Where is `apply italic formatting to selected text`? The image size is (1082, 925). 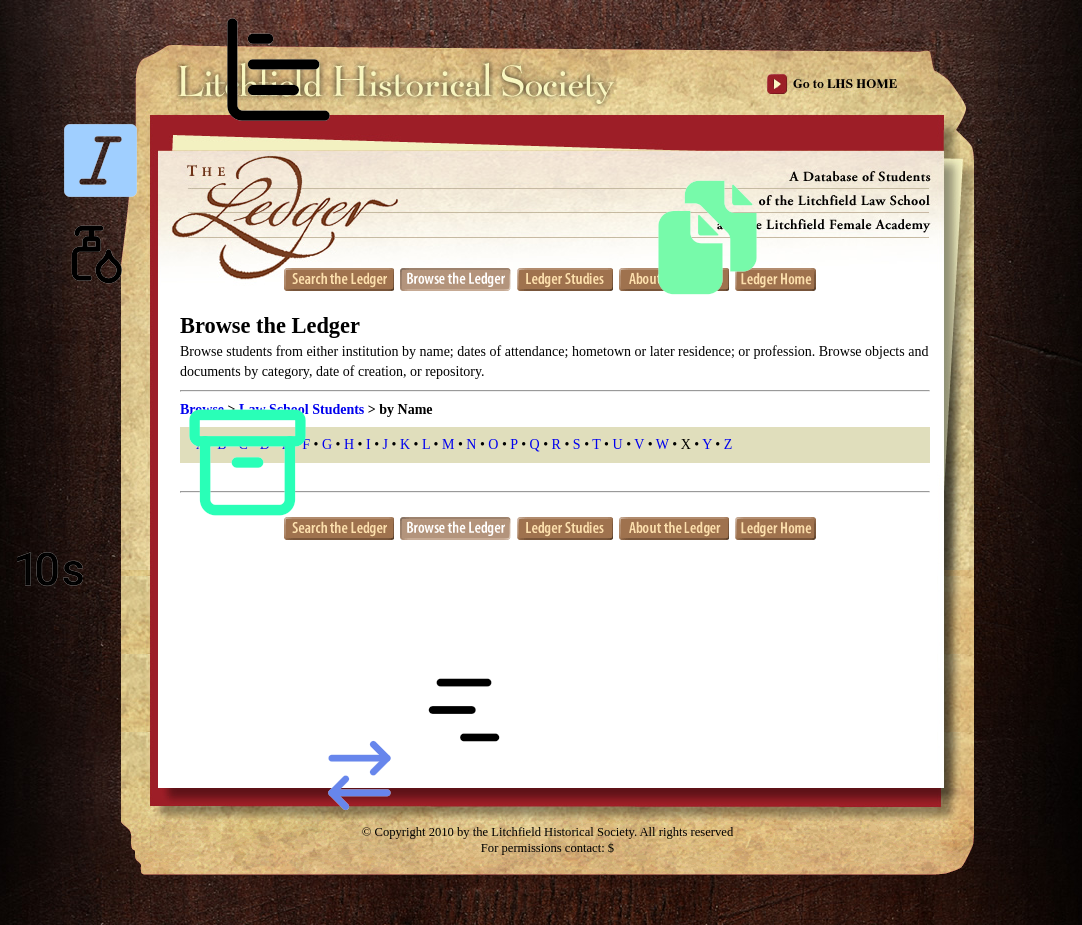 apply italic formatting to selected text is located at coordinates (100, 160).